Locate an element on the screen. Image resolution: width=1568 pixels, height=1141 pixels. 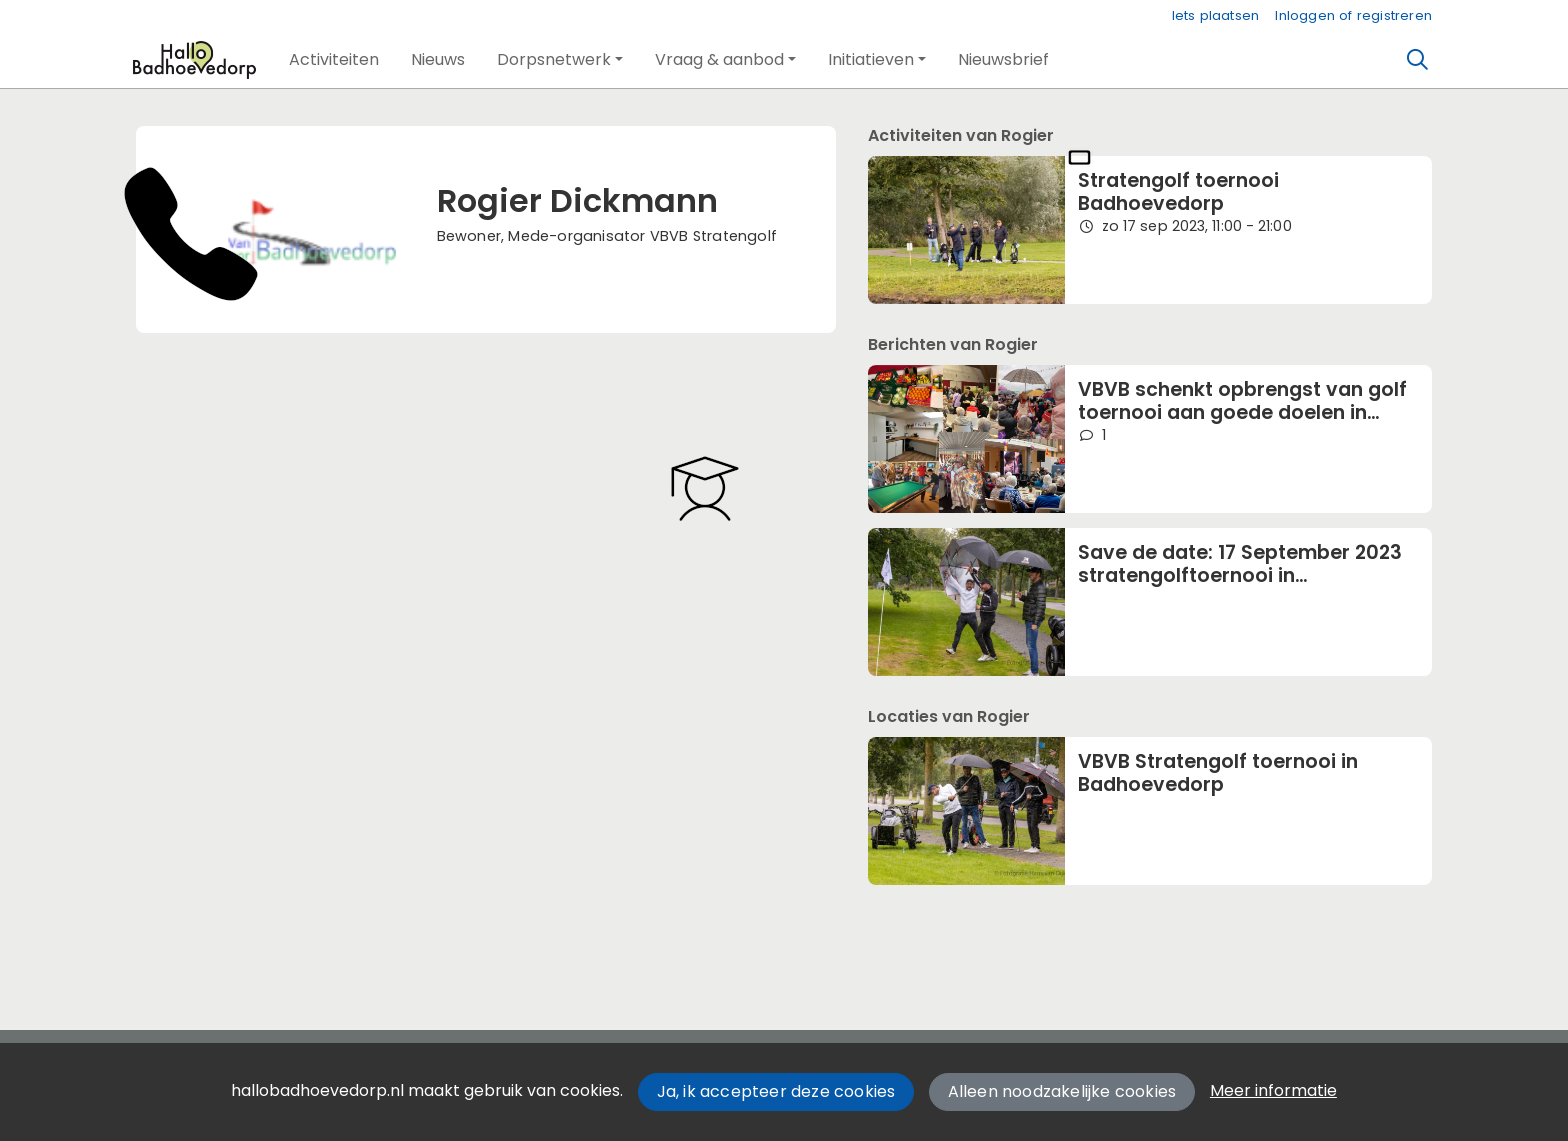
crop image to 16:9 aspect ratio is located at coordinates (1079, 157).